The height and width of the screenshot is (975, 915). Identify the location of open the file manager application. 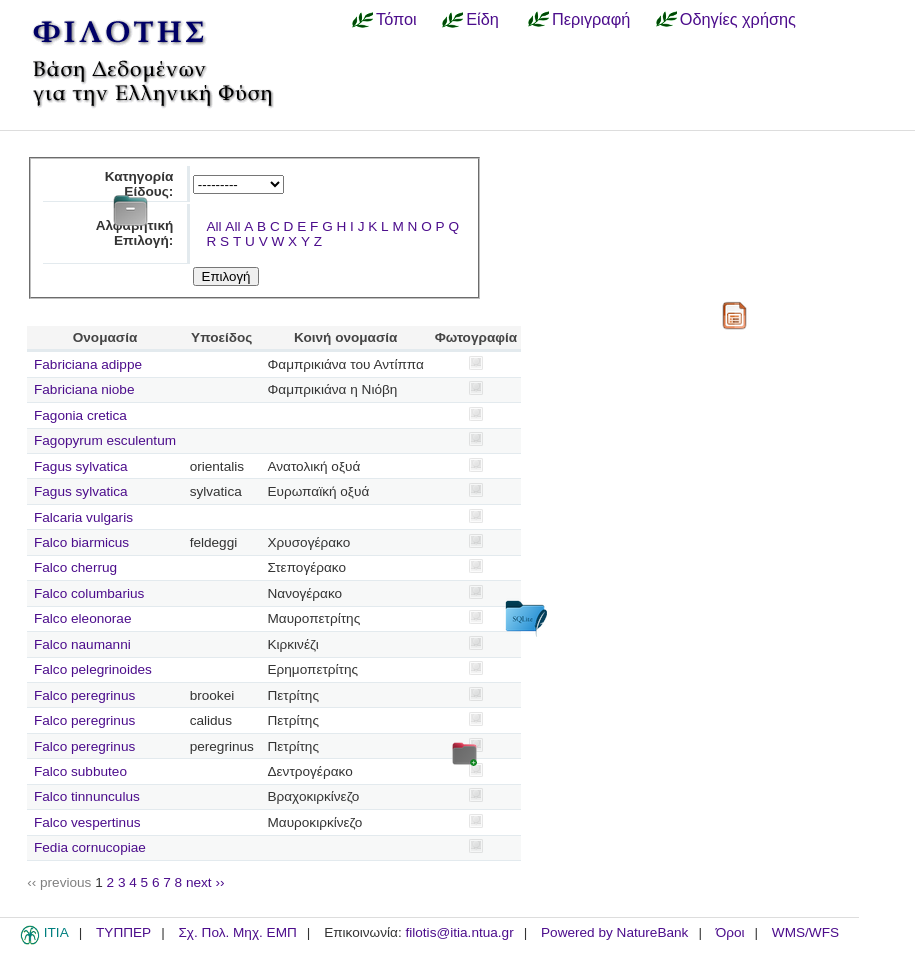
(130, 210).